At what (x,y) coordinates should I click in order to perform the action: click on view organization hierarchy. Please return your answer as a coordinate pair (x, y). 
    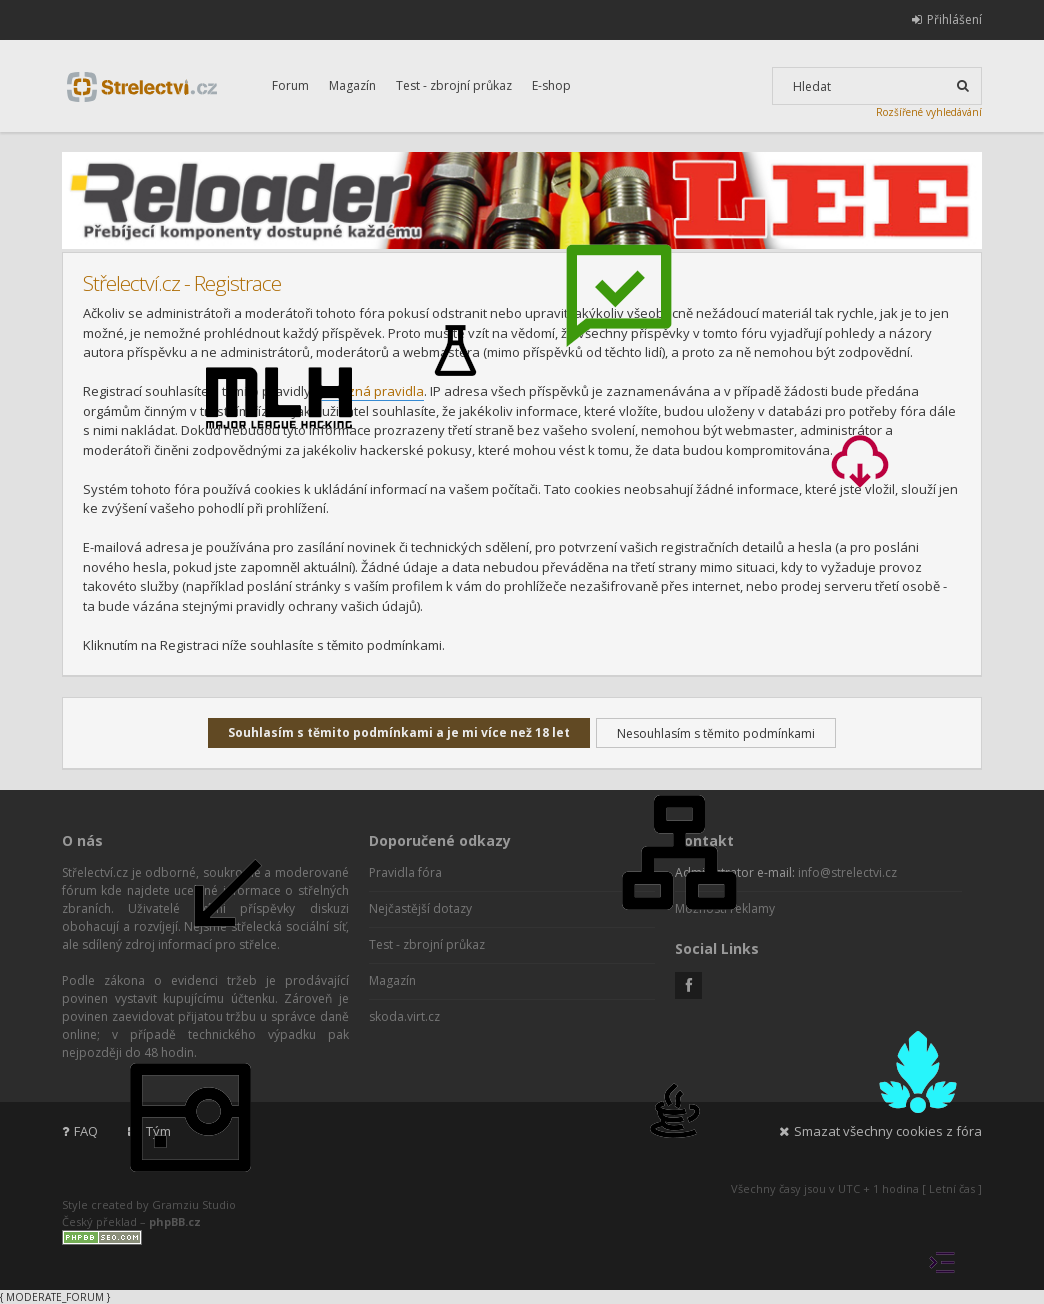
    Looking at the image, I should click on (679, 852).